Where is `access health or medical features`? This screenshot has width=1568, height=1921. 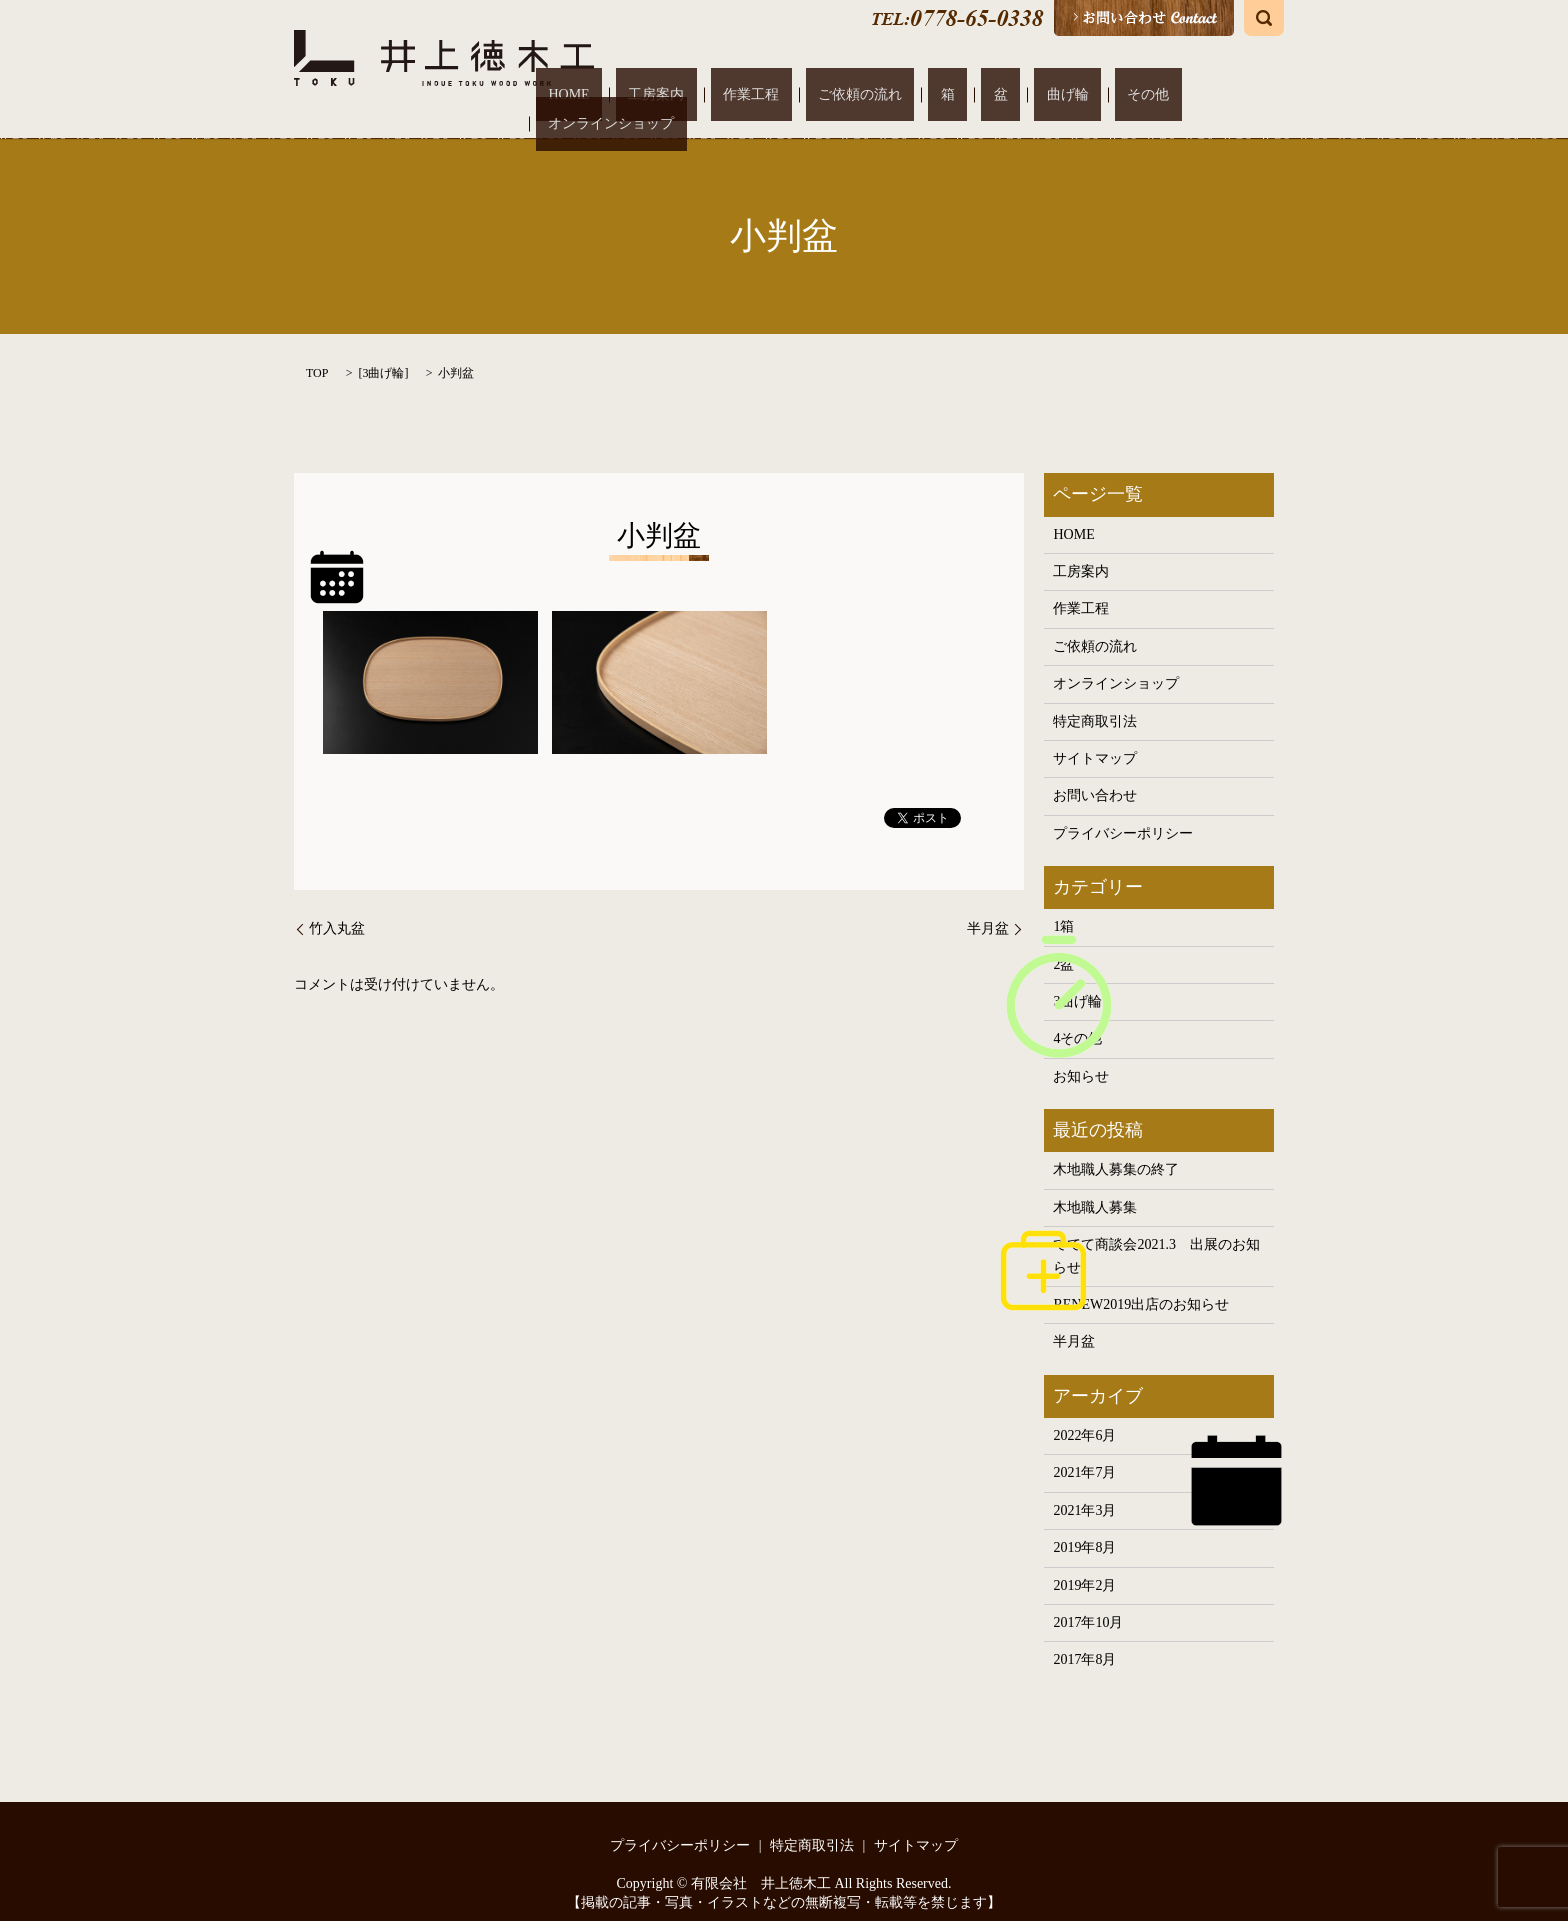
access health or medical features is located at coordinates (1043, 1270).